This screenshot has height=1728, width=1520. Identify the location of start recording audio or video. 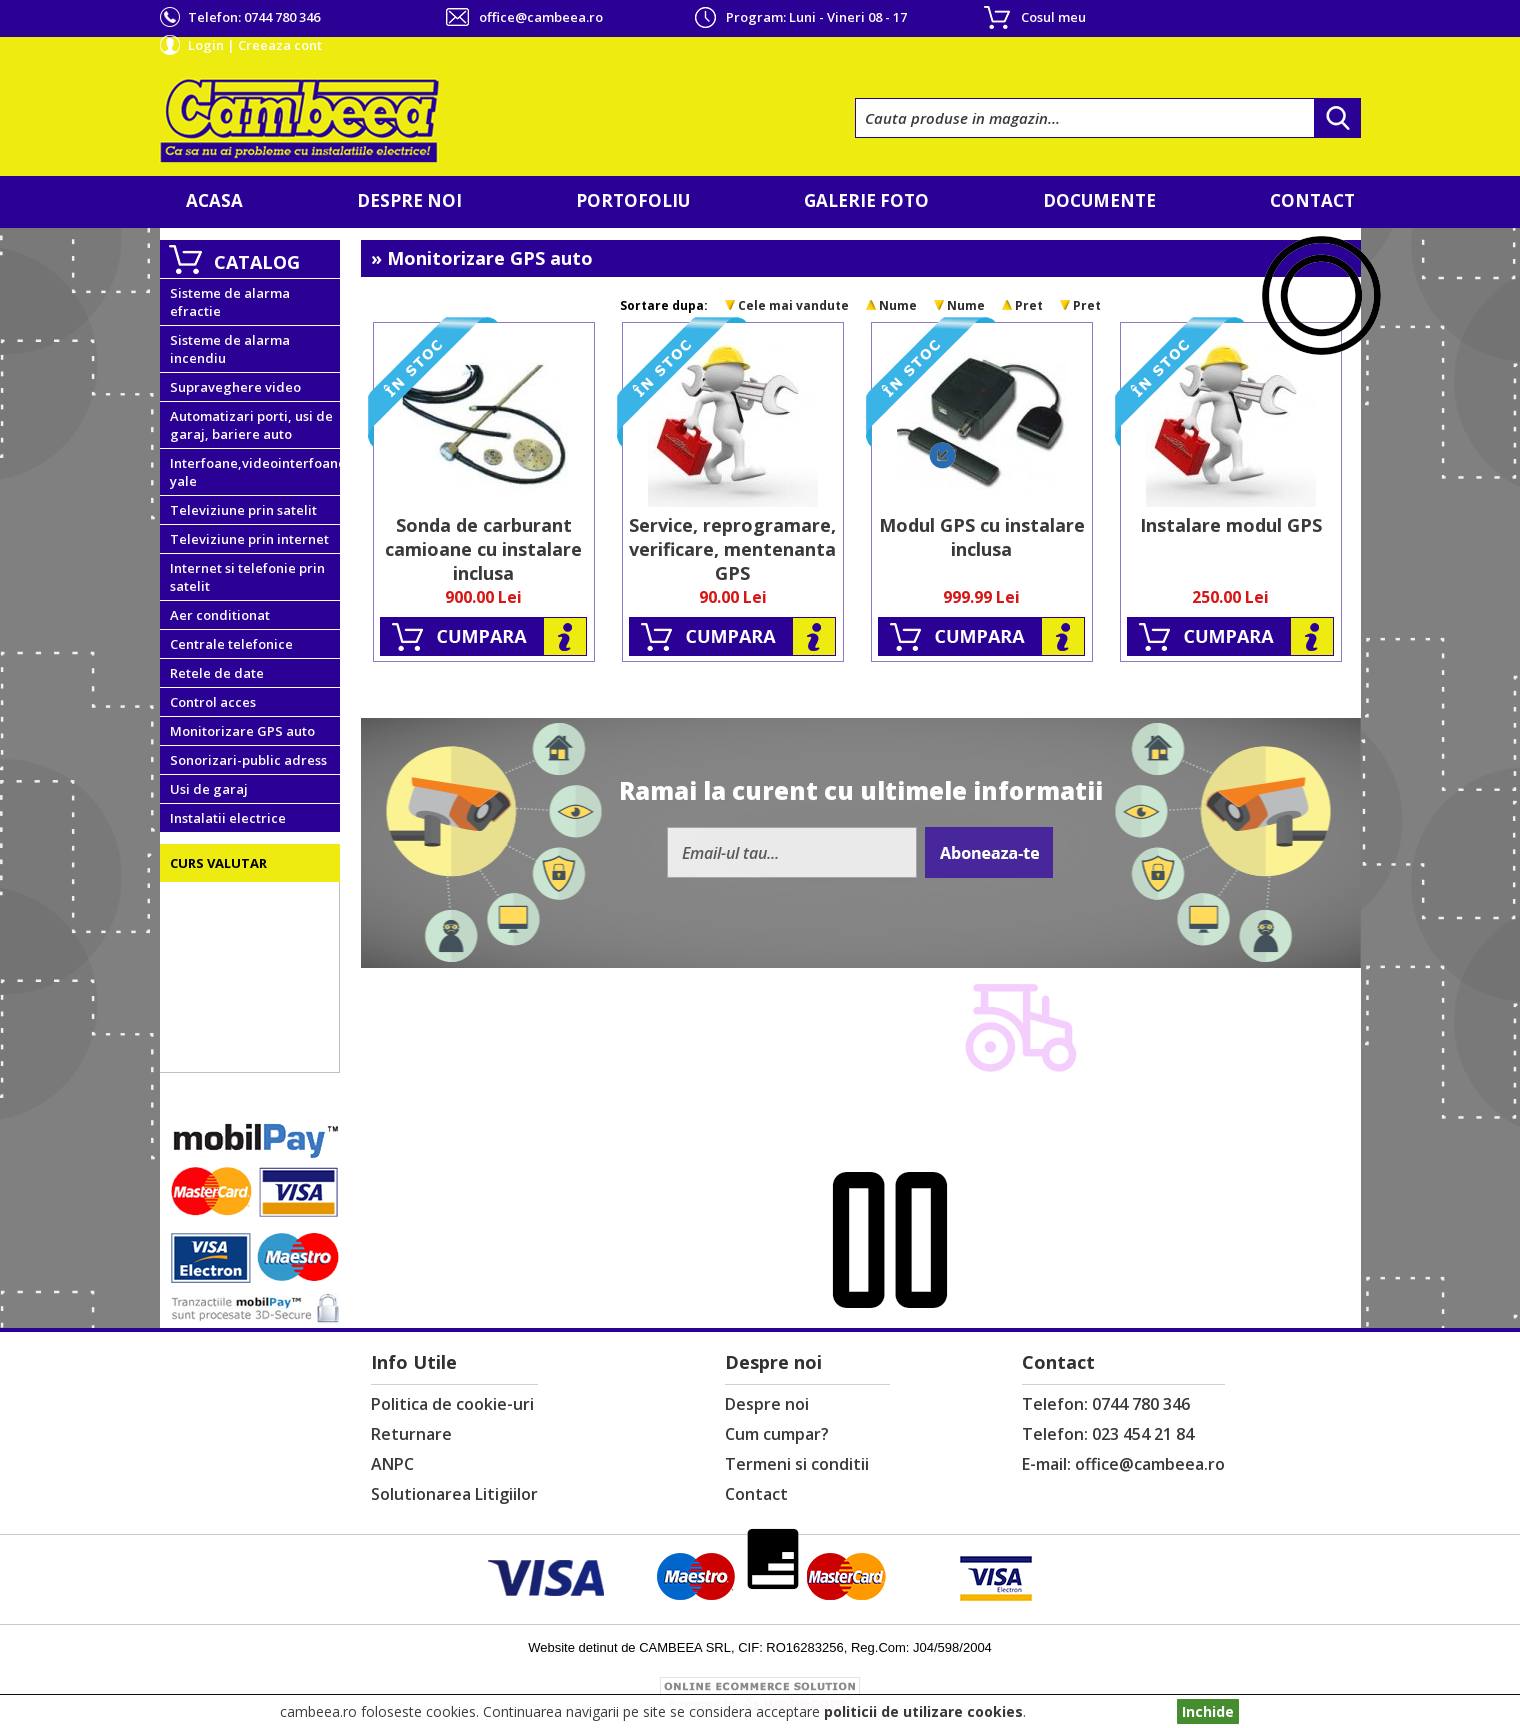
(1321, 295).